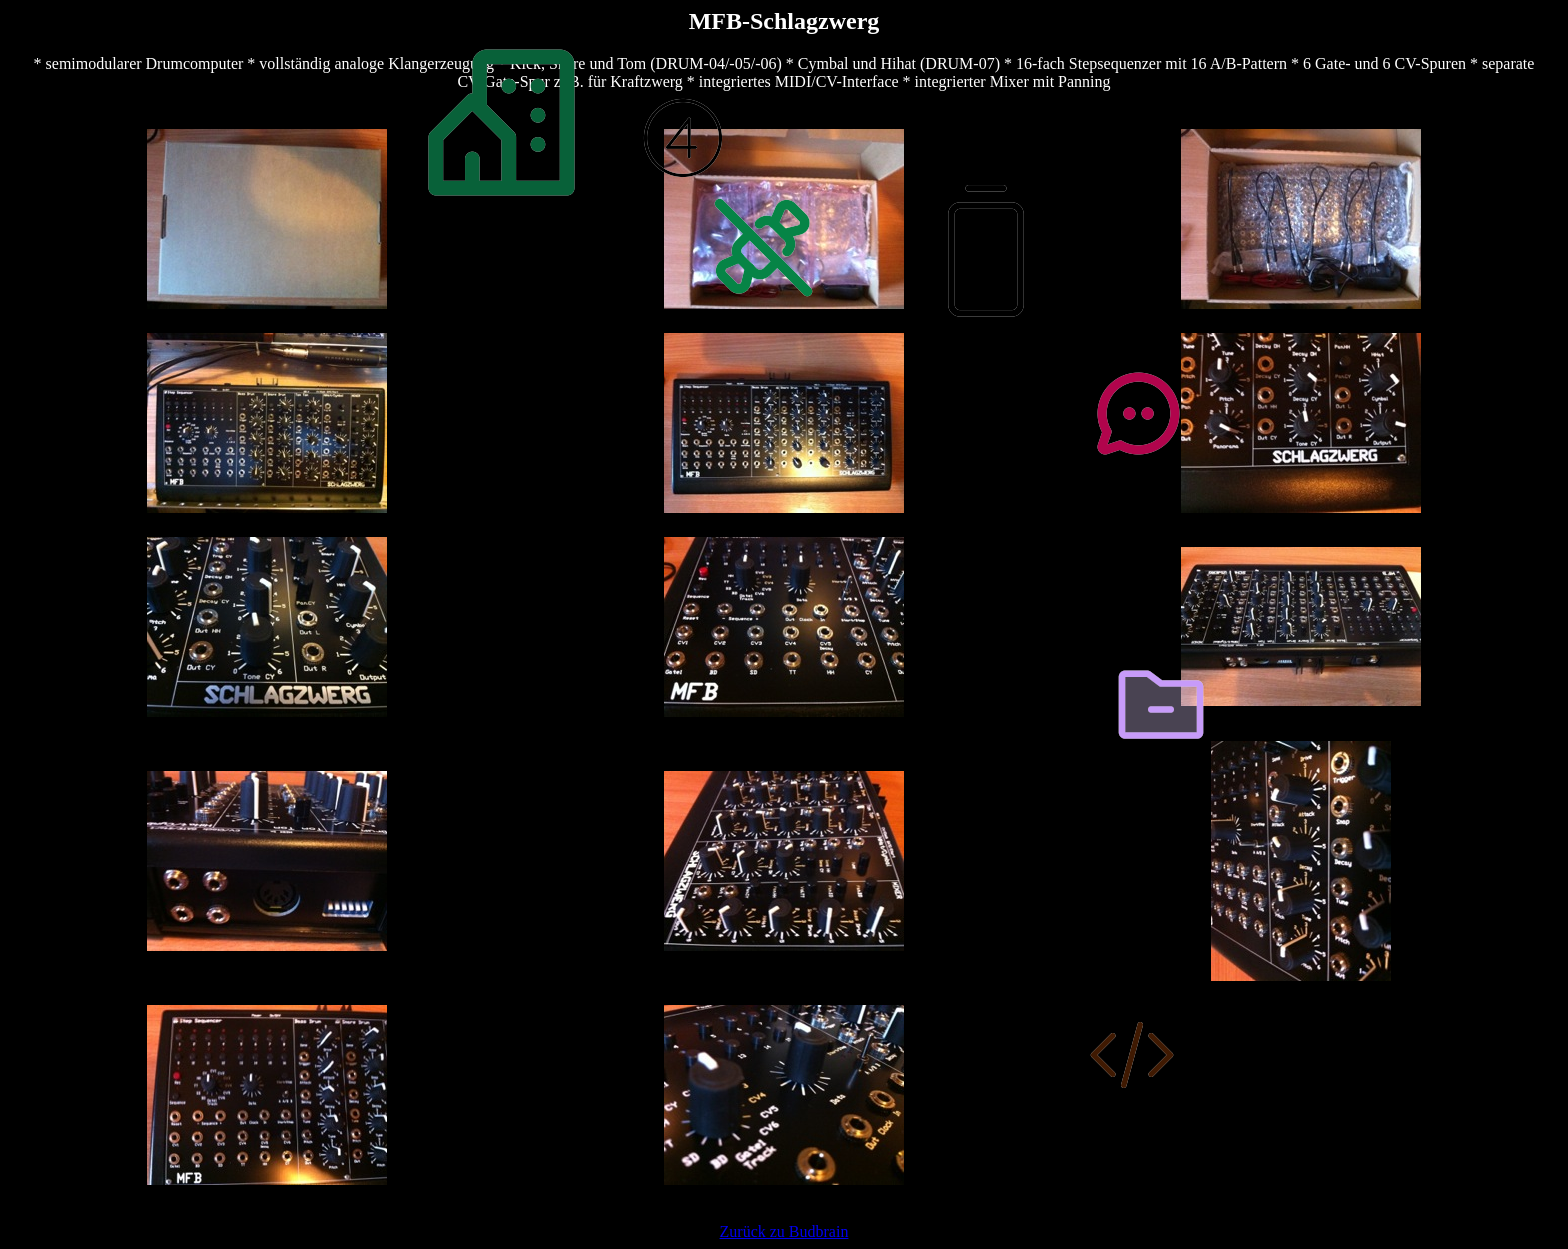  Describe the element at coordinates (501, 122) in the screenshot. I see `view community or residential buildings` at that location.